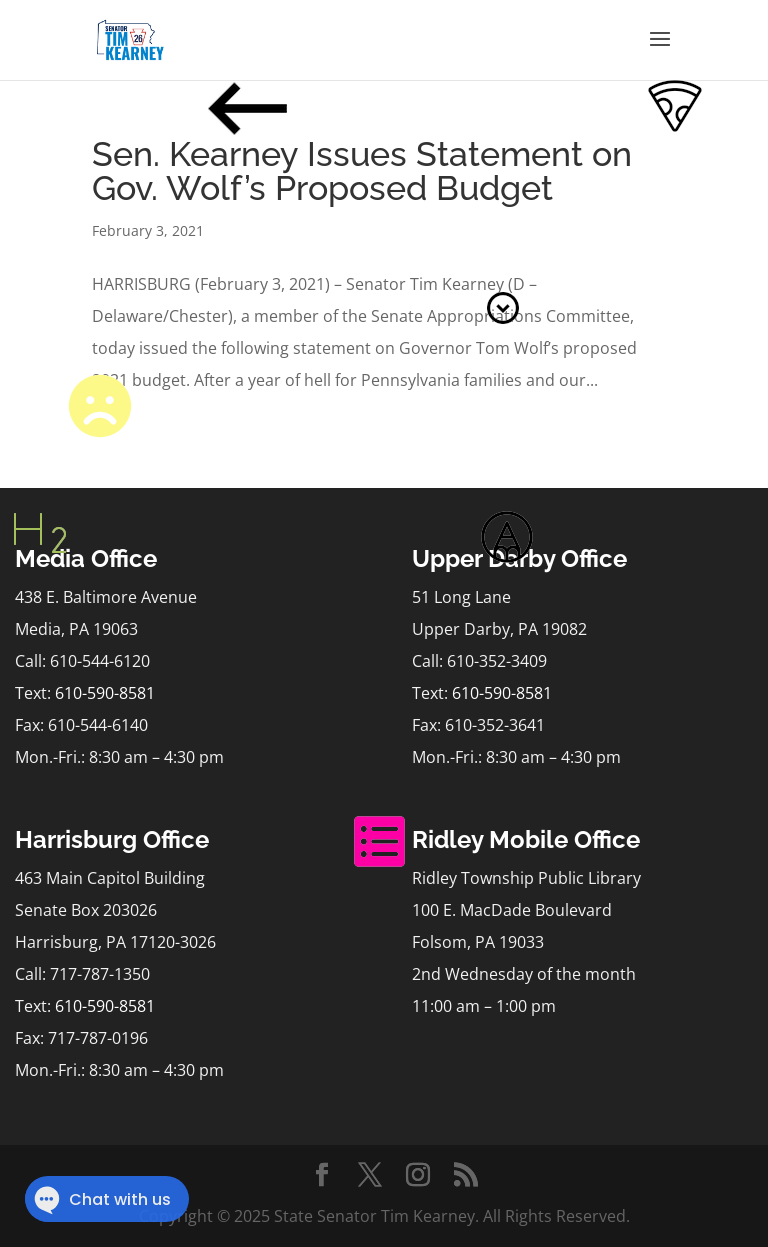 The width and height of the screenshot is (768, 1247). Describe the element at coordinates (379, 841) in the screenshot. I see `view items in list format` at that location.